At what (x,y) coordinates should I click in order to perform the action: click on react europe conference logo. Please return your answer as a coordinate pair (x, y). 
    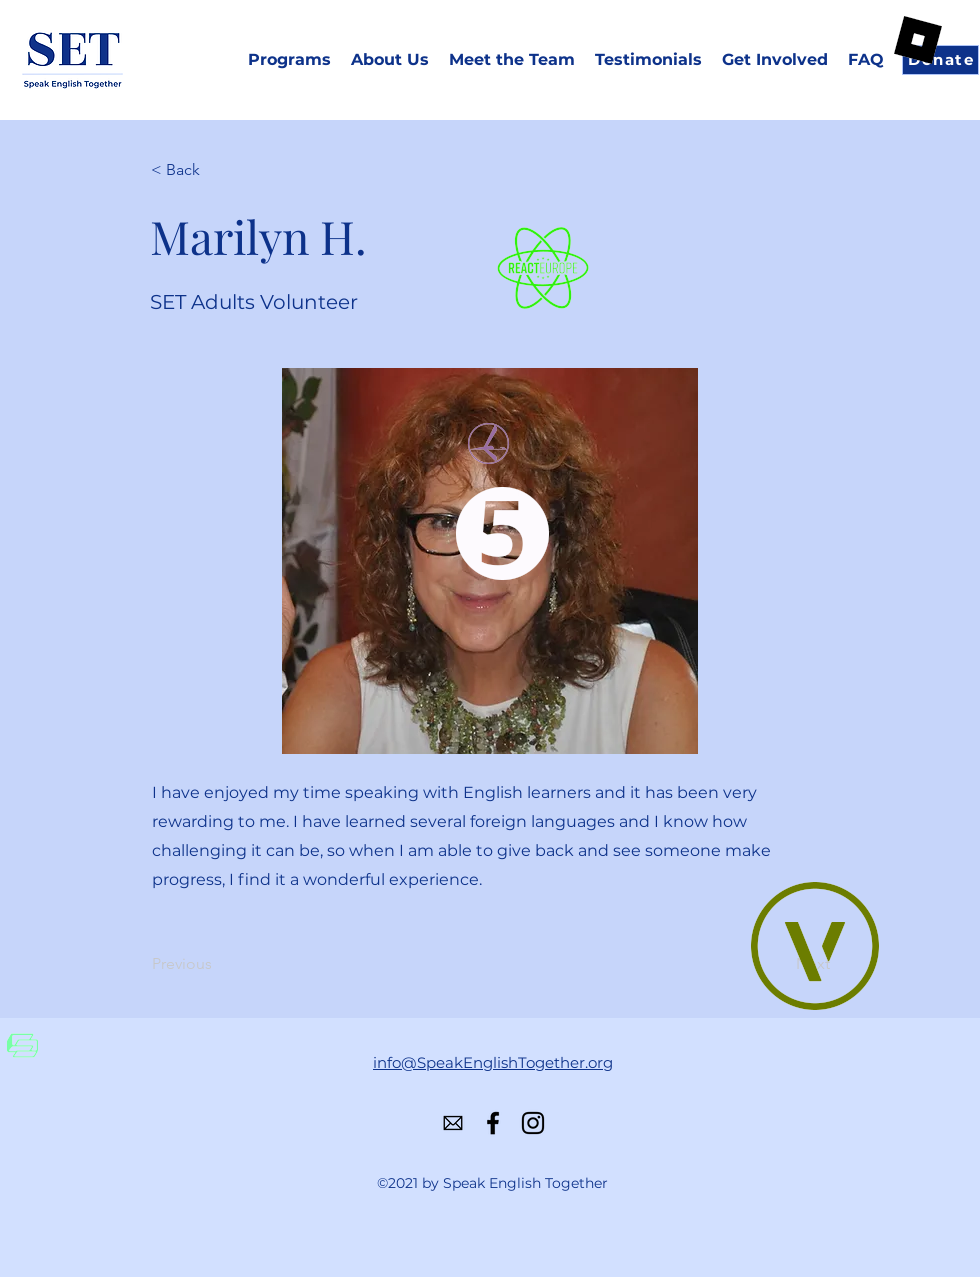
    Looking at the image, I should click on (543, 268).